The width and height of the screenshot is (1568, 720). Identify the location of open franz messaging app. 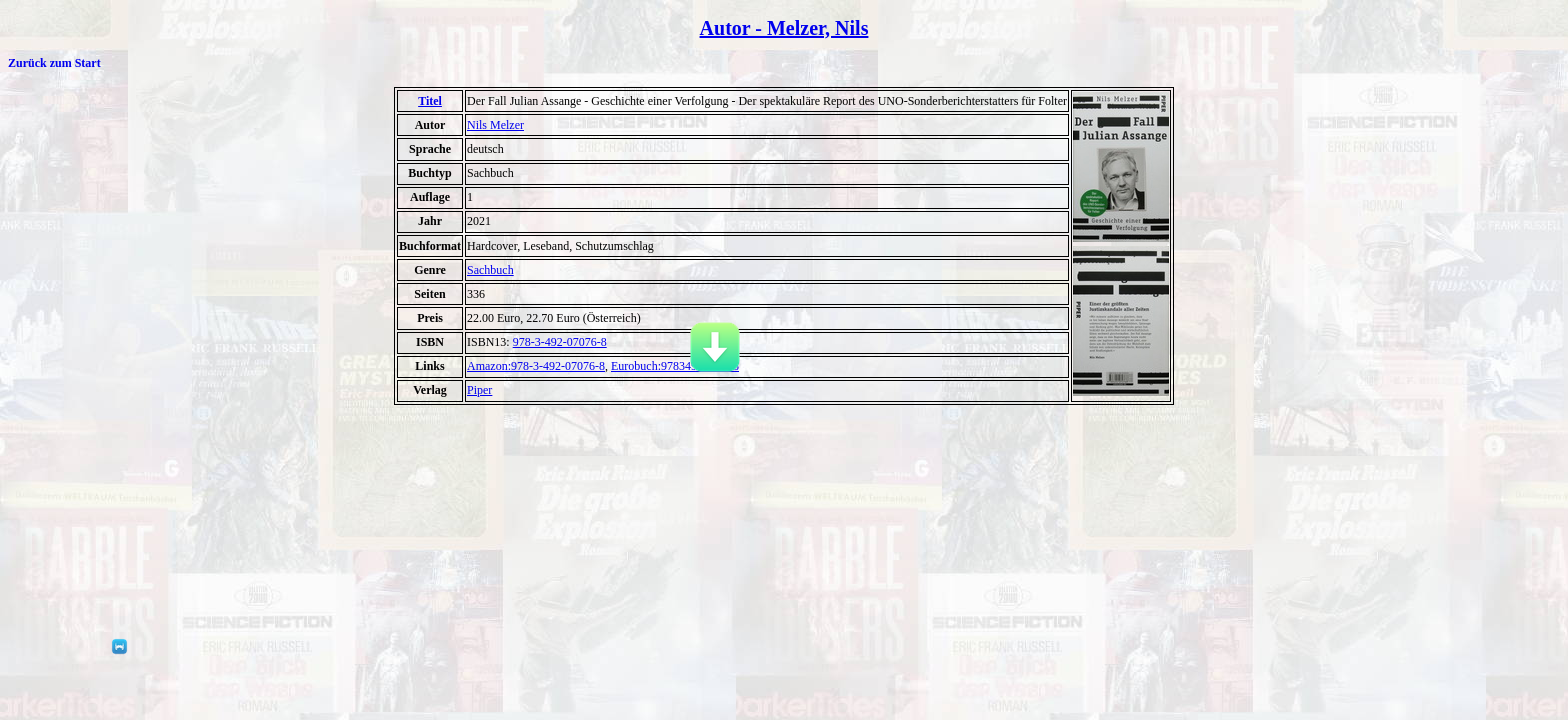
(119, 646).